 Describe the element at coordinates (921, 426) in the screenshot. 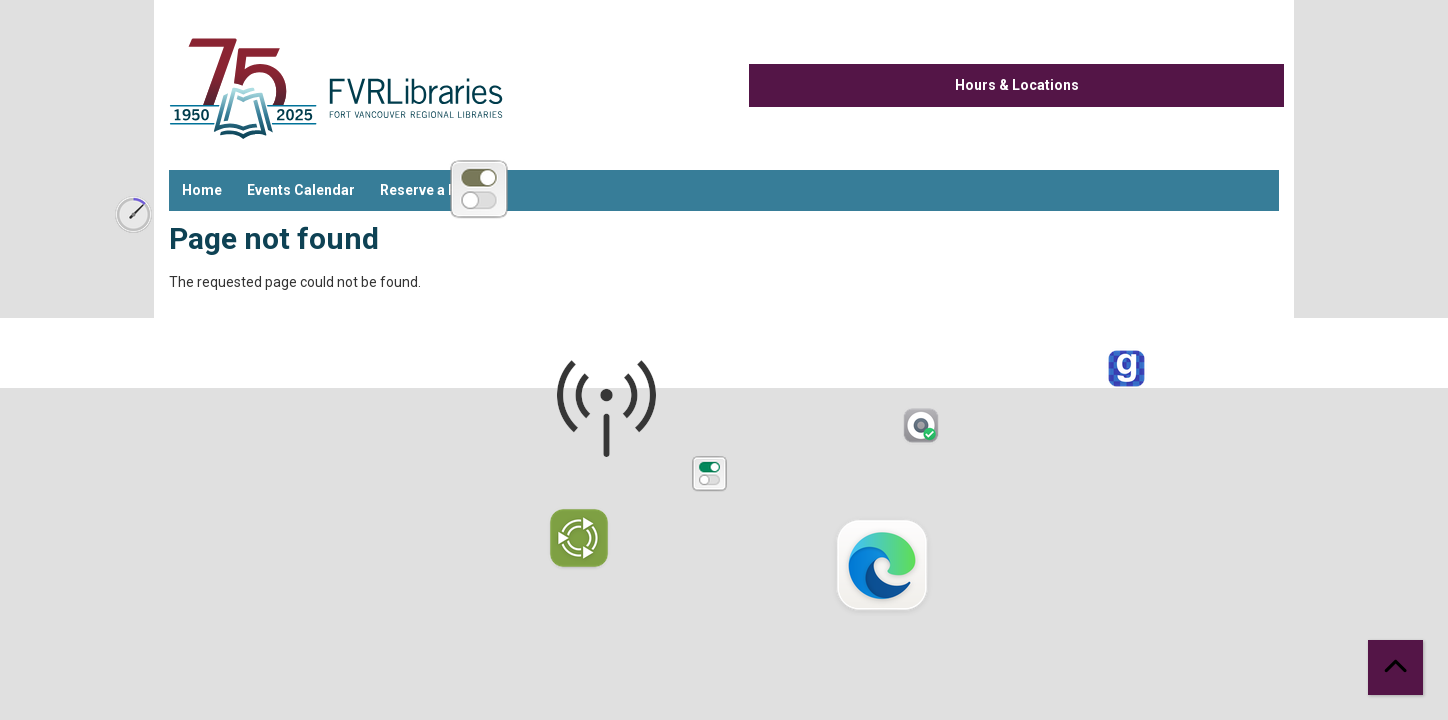

I see `optical drive verified and working correctly` at that location.